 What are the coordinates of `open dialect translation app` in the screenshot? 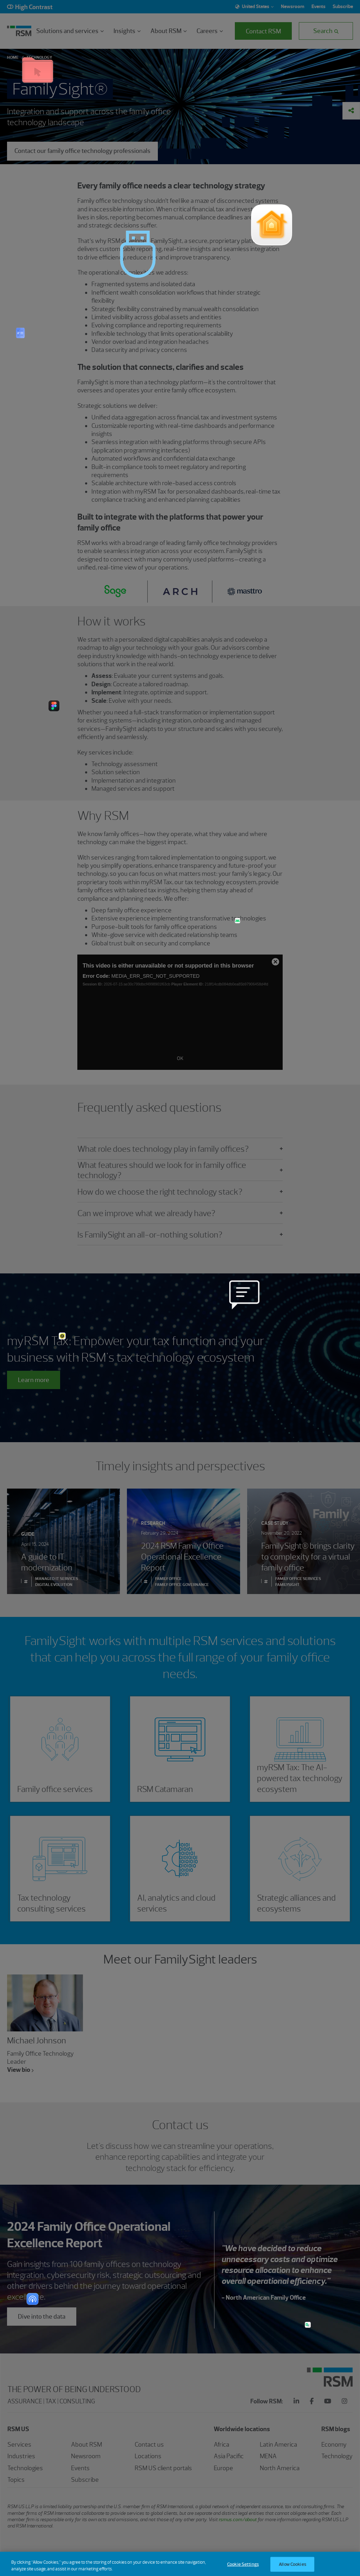 It's located at (308, 2325).